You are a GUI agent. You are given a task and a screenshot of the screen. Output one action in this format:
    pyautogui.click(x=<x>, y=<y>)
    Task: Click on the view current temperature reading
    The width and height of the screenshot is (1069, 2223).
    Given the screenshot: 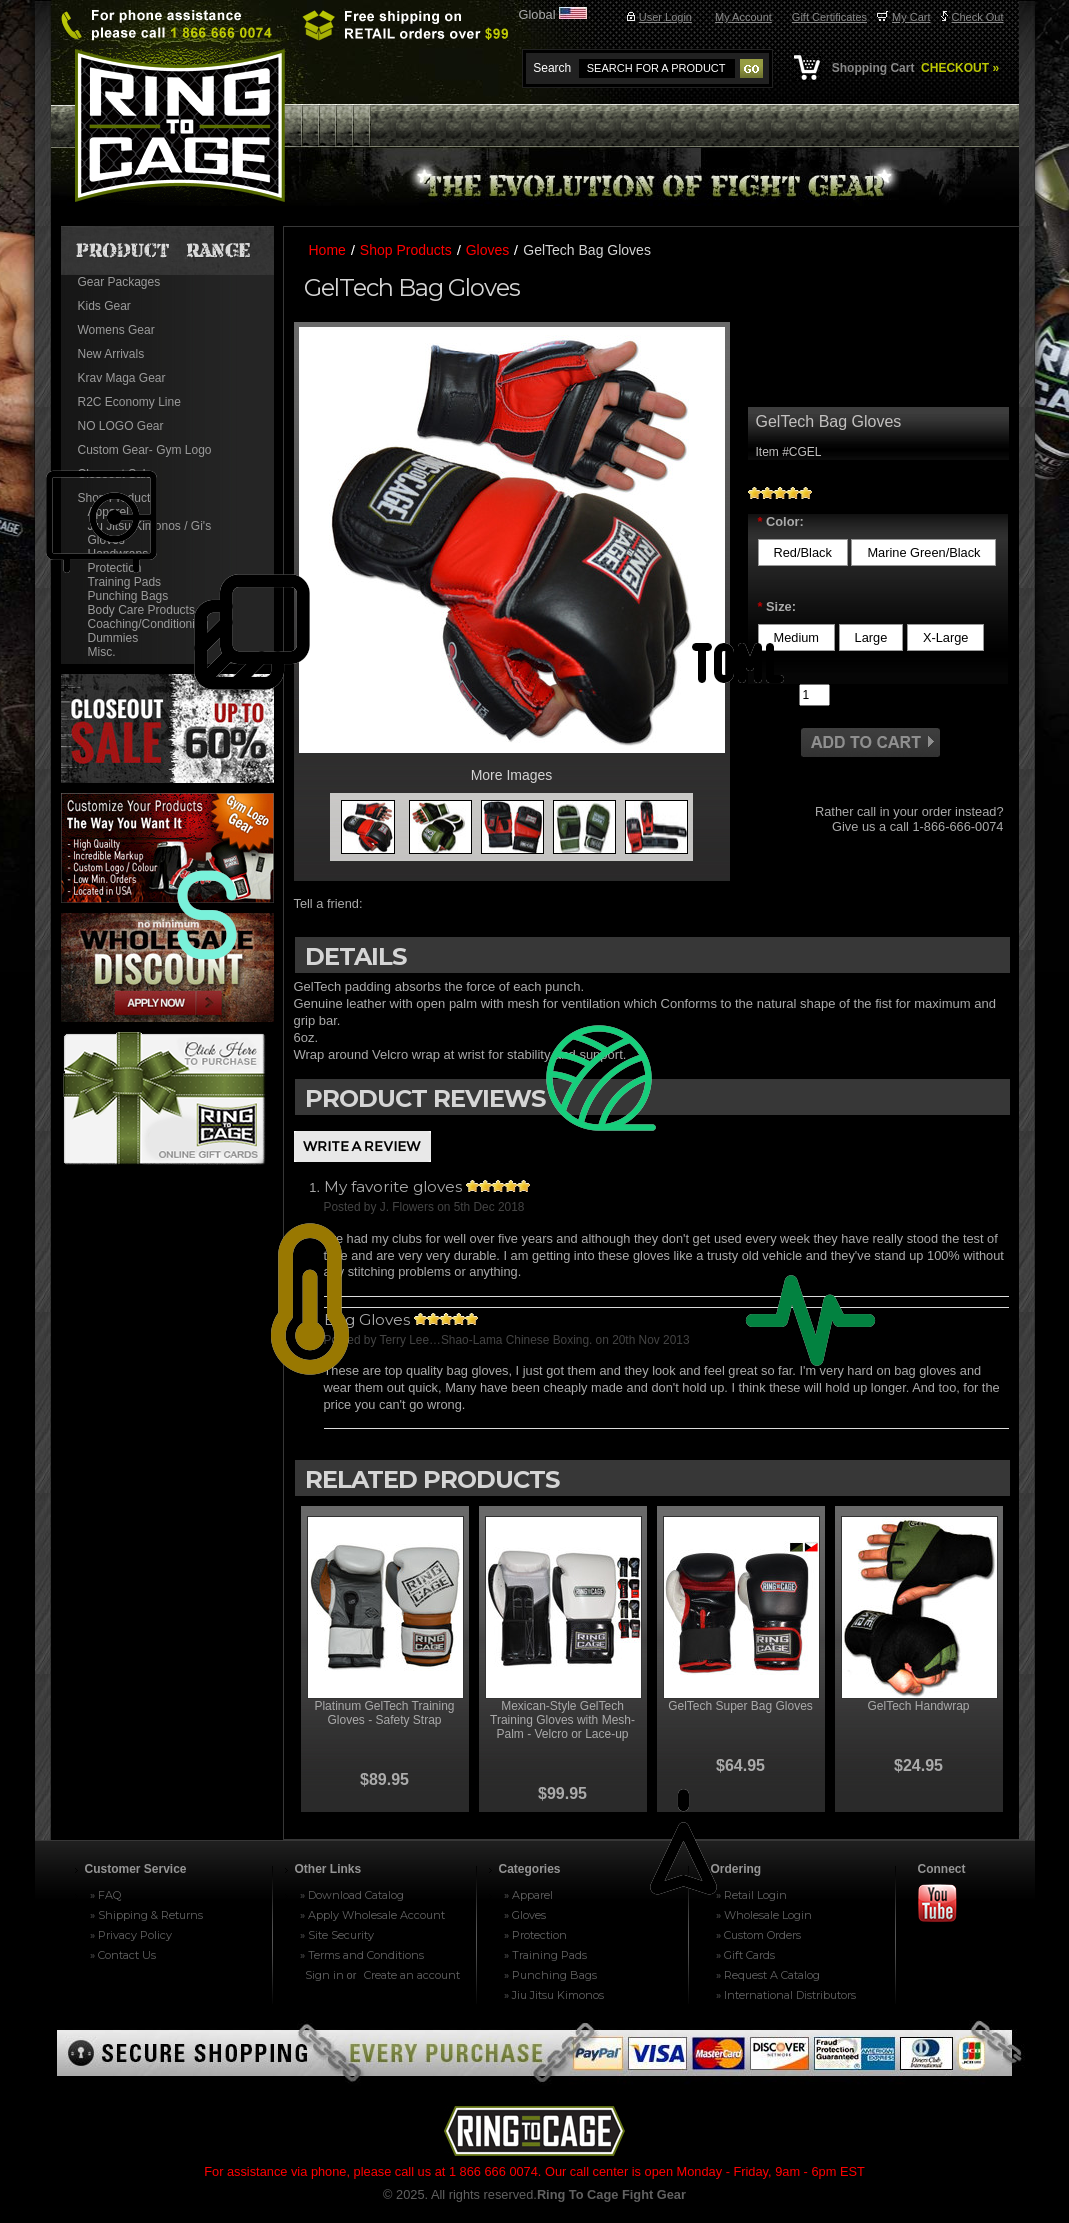 What is the action you would take?
    pyautogui.click(x=310, y=1299)
    